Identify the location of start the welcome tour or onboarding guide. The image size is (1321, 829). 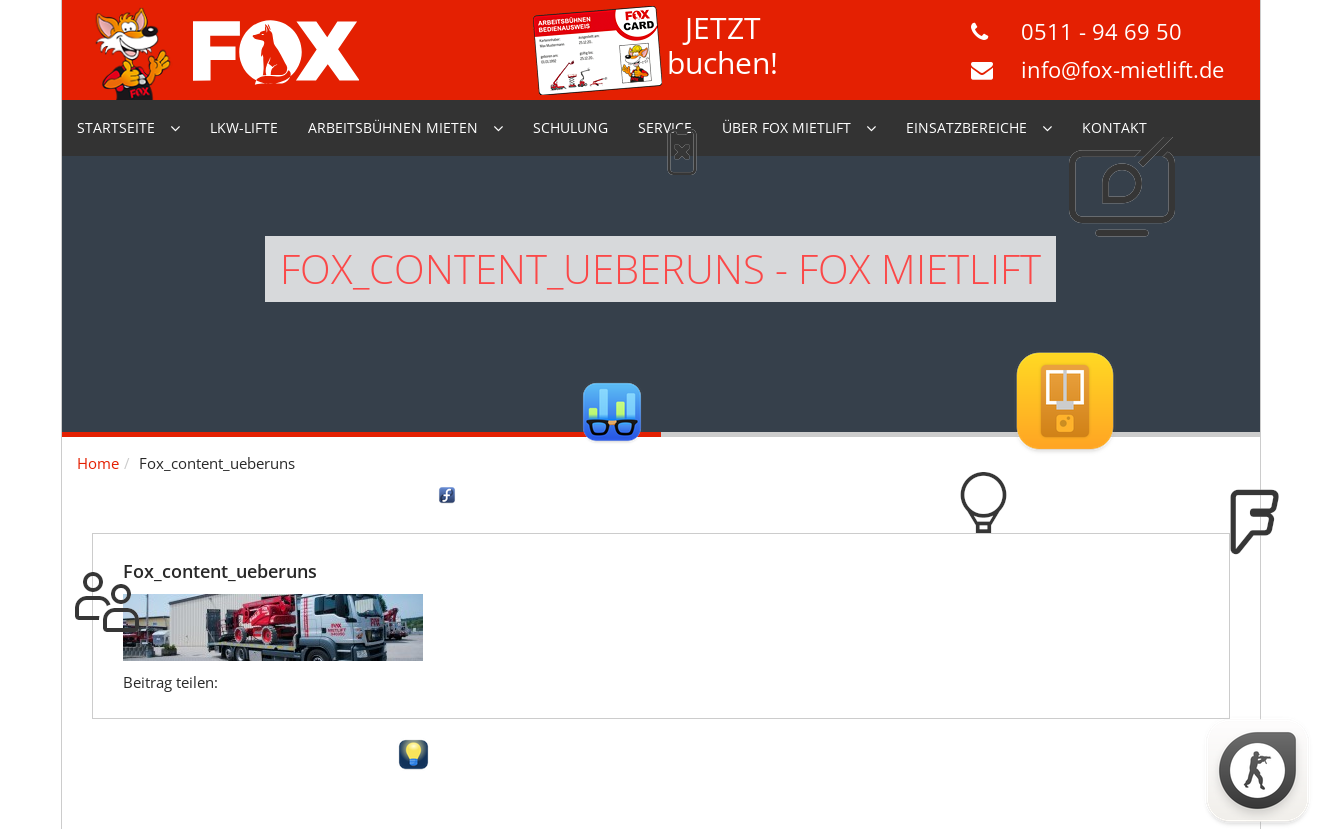
(983, 502).